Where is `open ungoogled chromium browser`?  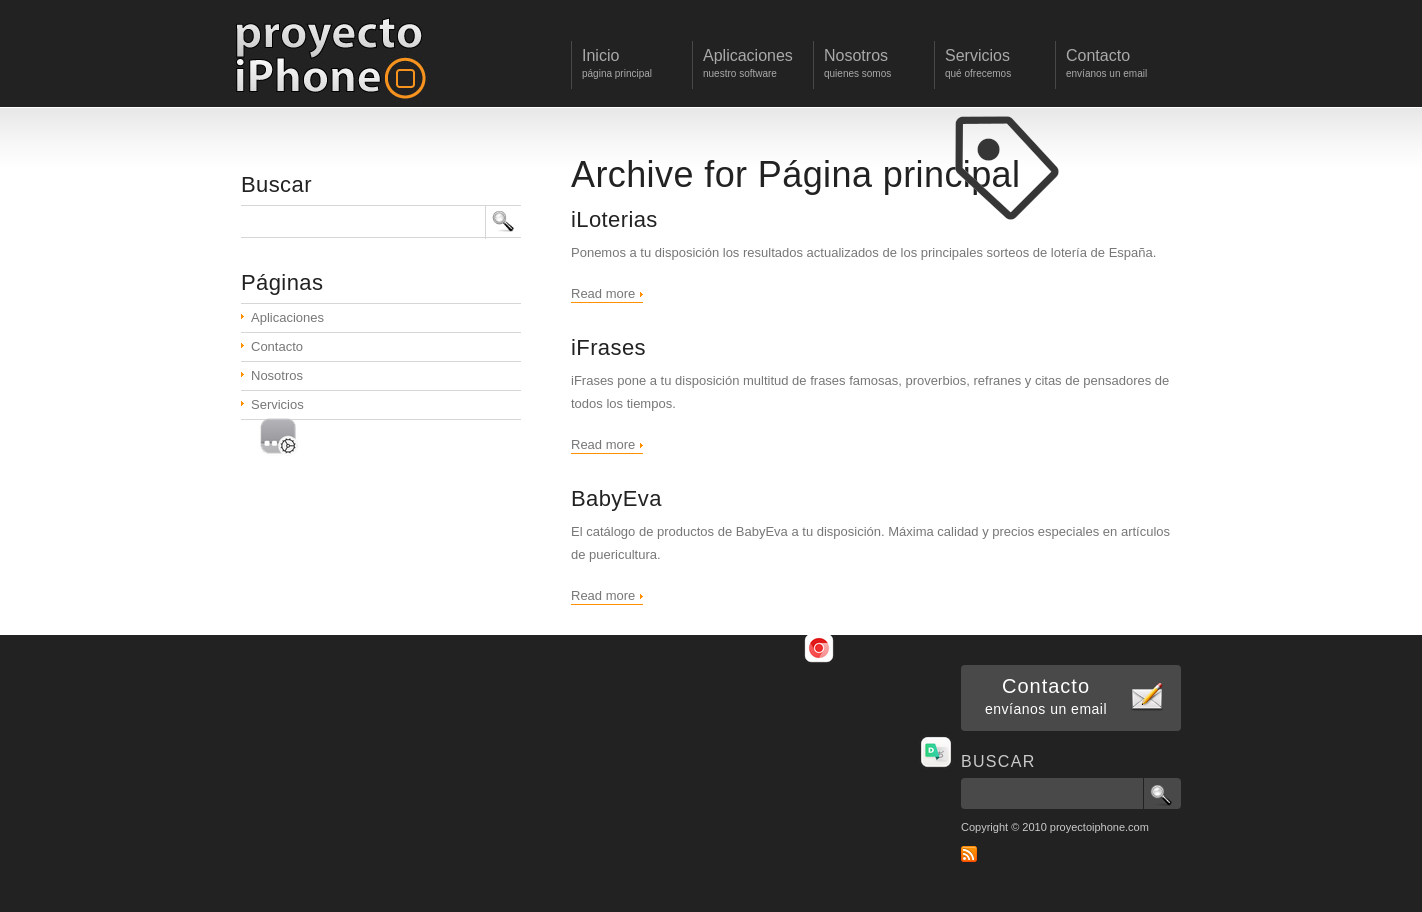 open ungoogled chromium browser is located at coordinates (819, 648).